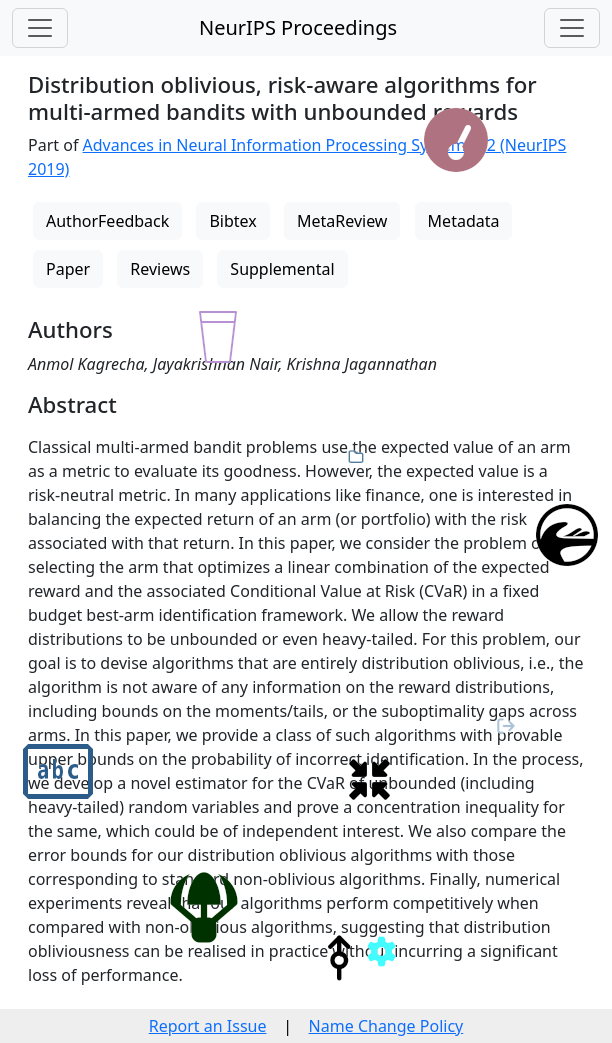 The width and height of the screenshot is (612, 1043). I want to click on indicates high performance or speed level, so click(456, 140).